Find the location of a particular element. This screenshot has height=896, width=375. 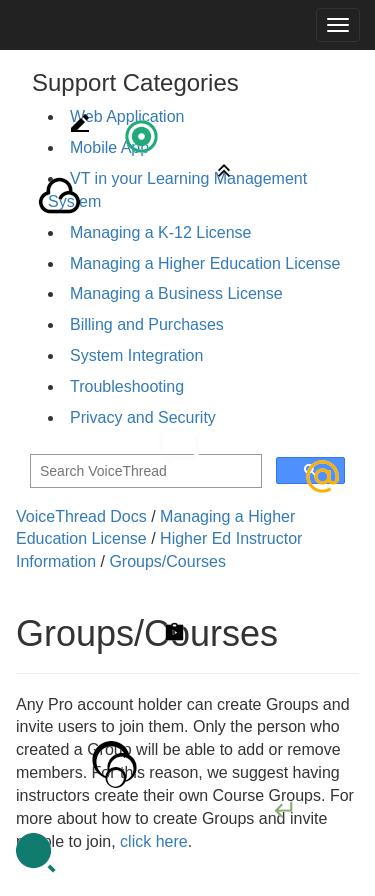

compose a new email is located at coordinates (322, 476).